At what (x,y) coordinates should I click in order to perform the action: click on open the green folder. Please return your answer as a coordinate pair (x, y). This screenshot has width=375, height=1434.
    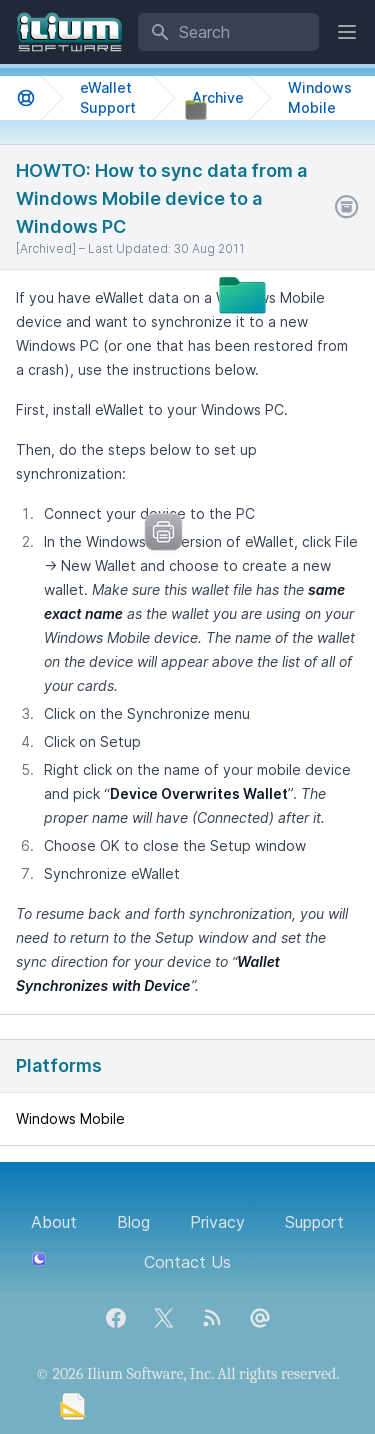
    Looking at the image, I should click on (242, 296).